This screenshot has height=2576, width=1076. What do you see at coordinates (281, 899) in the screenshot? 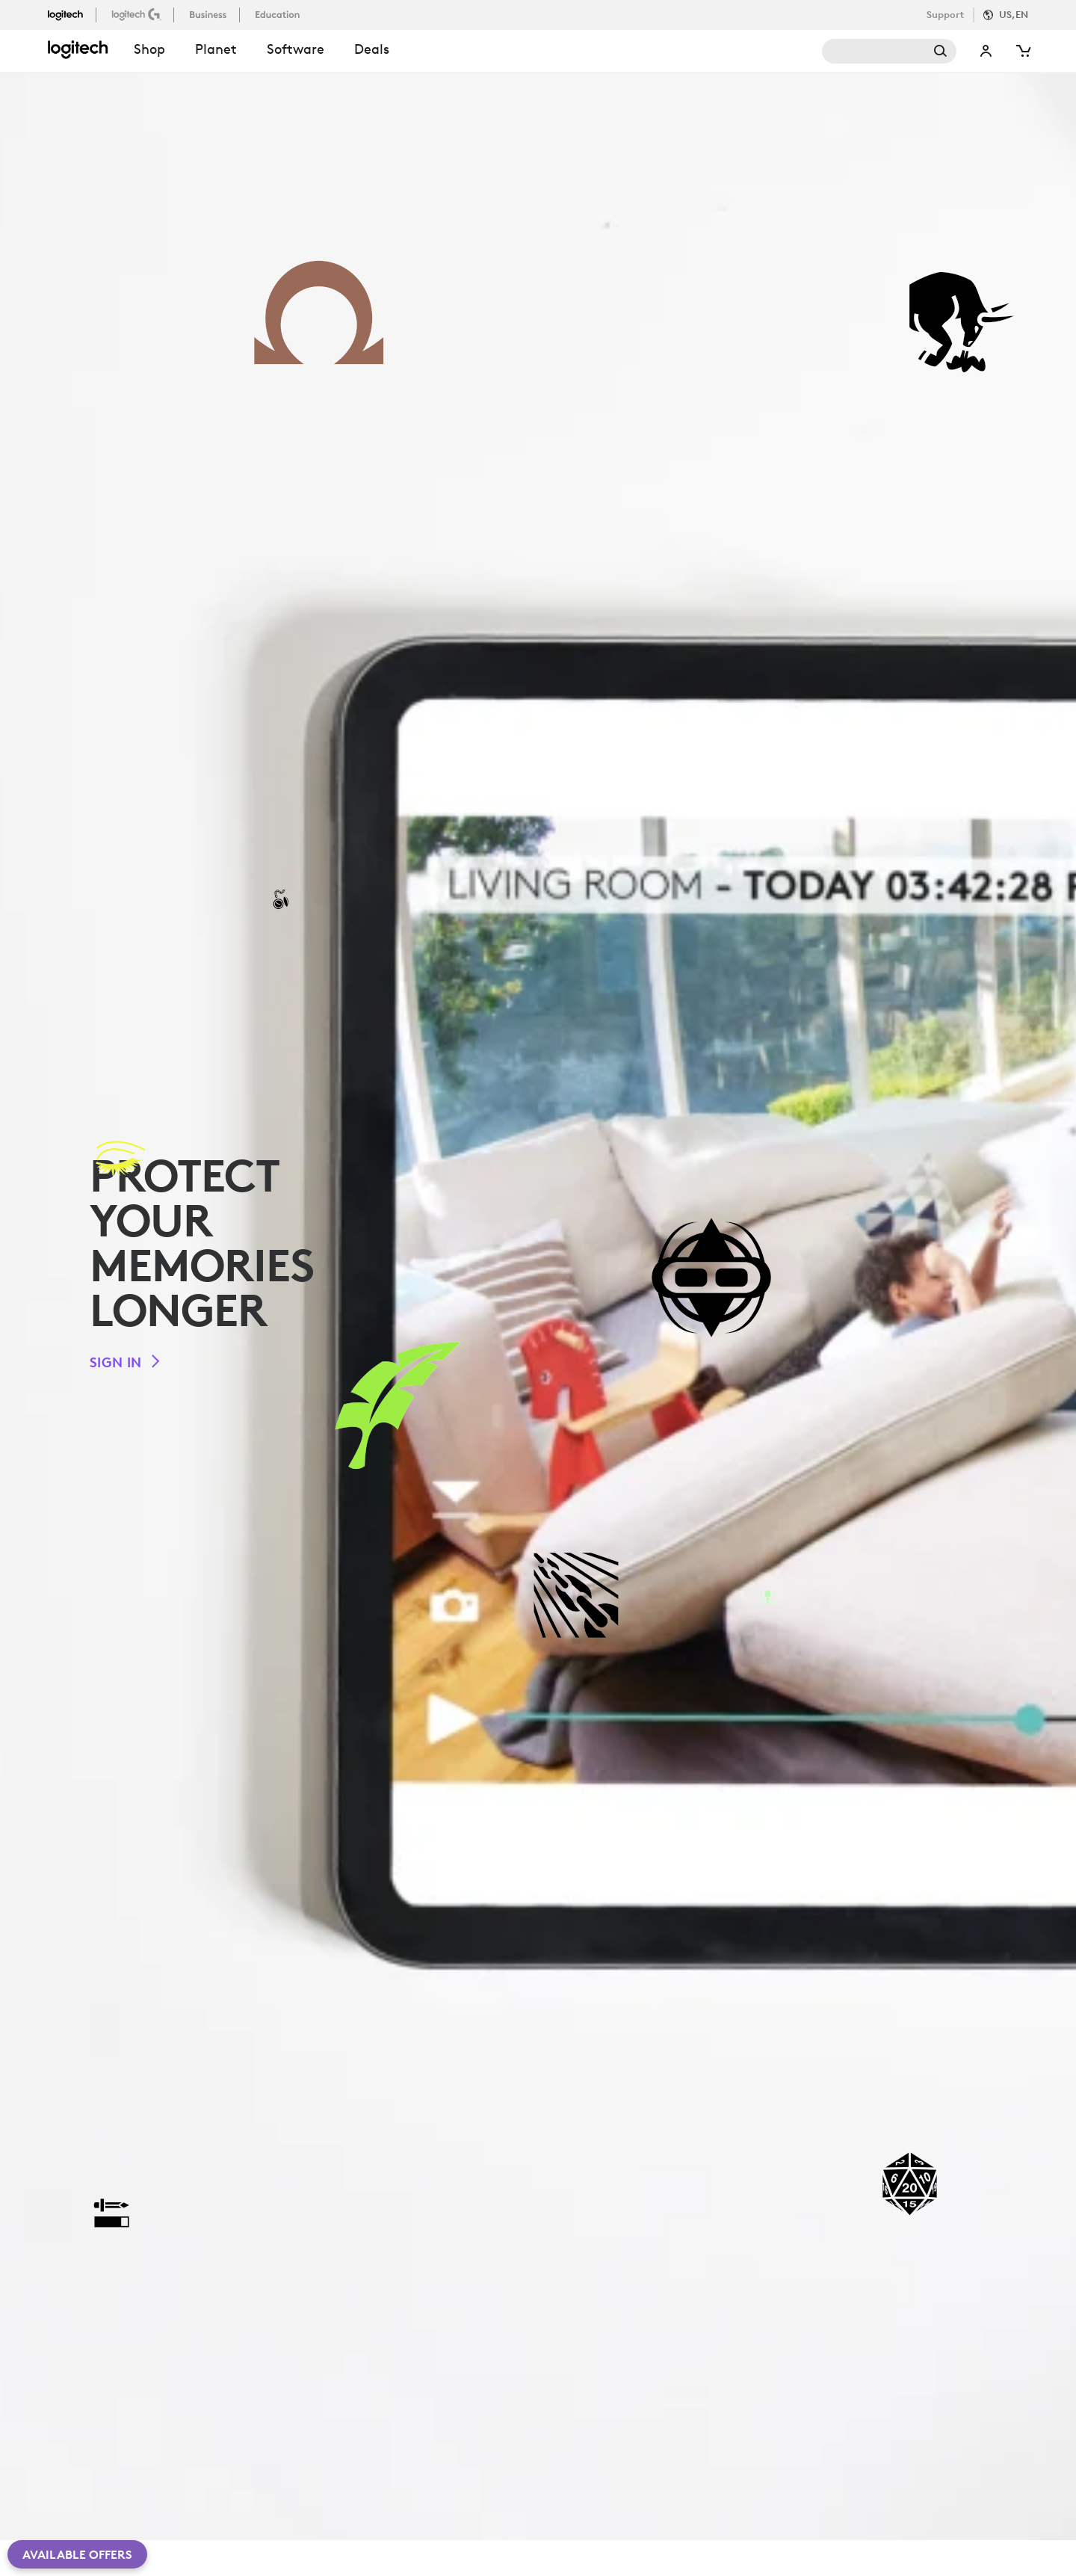
I see `view elapsed game time or timer` at bounding box center [281, 899].